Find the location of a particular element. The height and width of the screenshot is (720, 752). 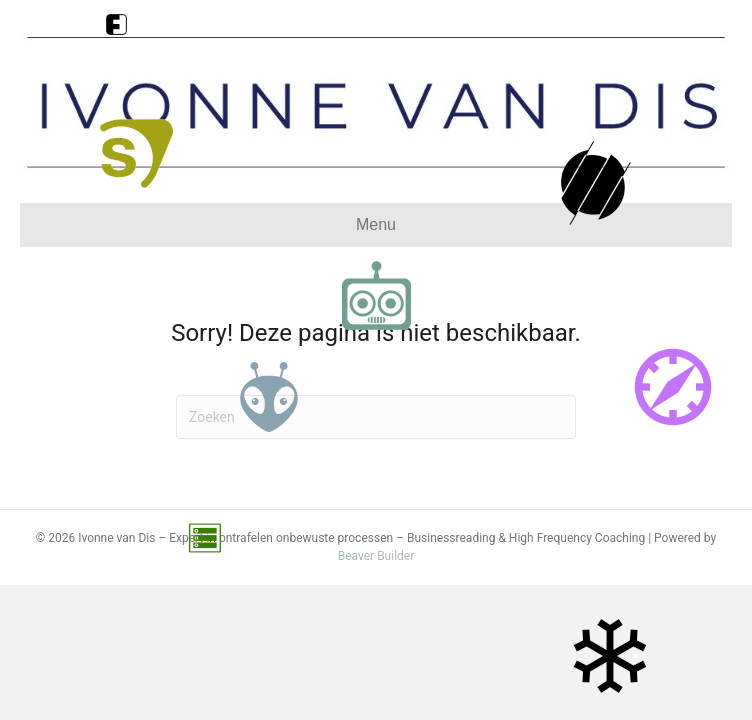

probot automation service logo is located at coordinates (376, 295).